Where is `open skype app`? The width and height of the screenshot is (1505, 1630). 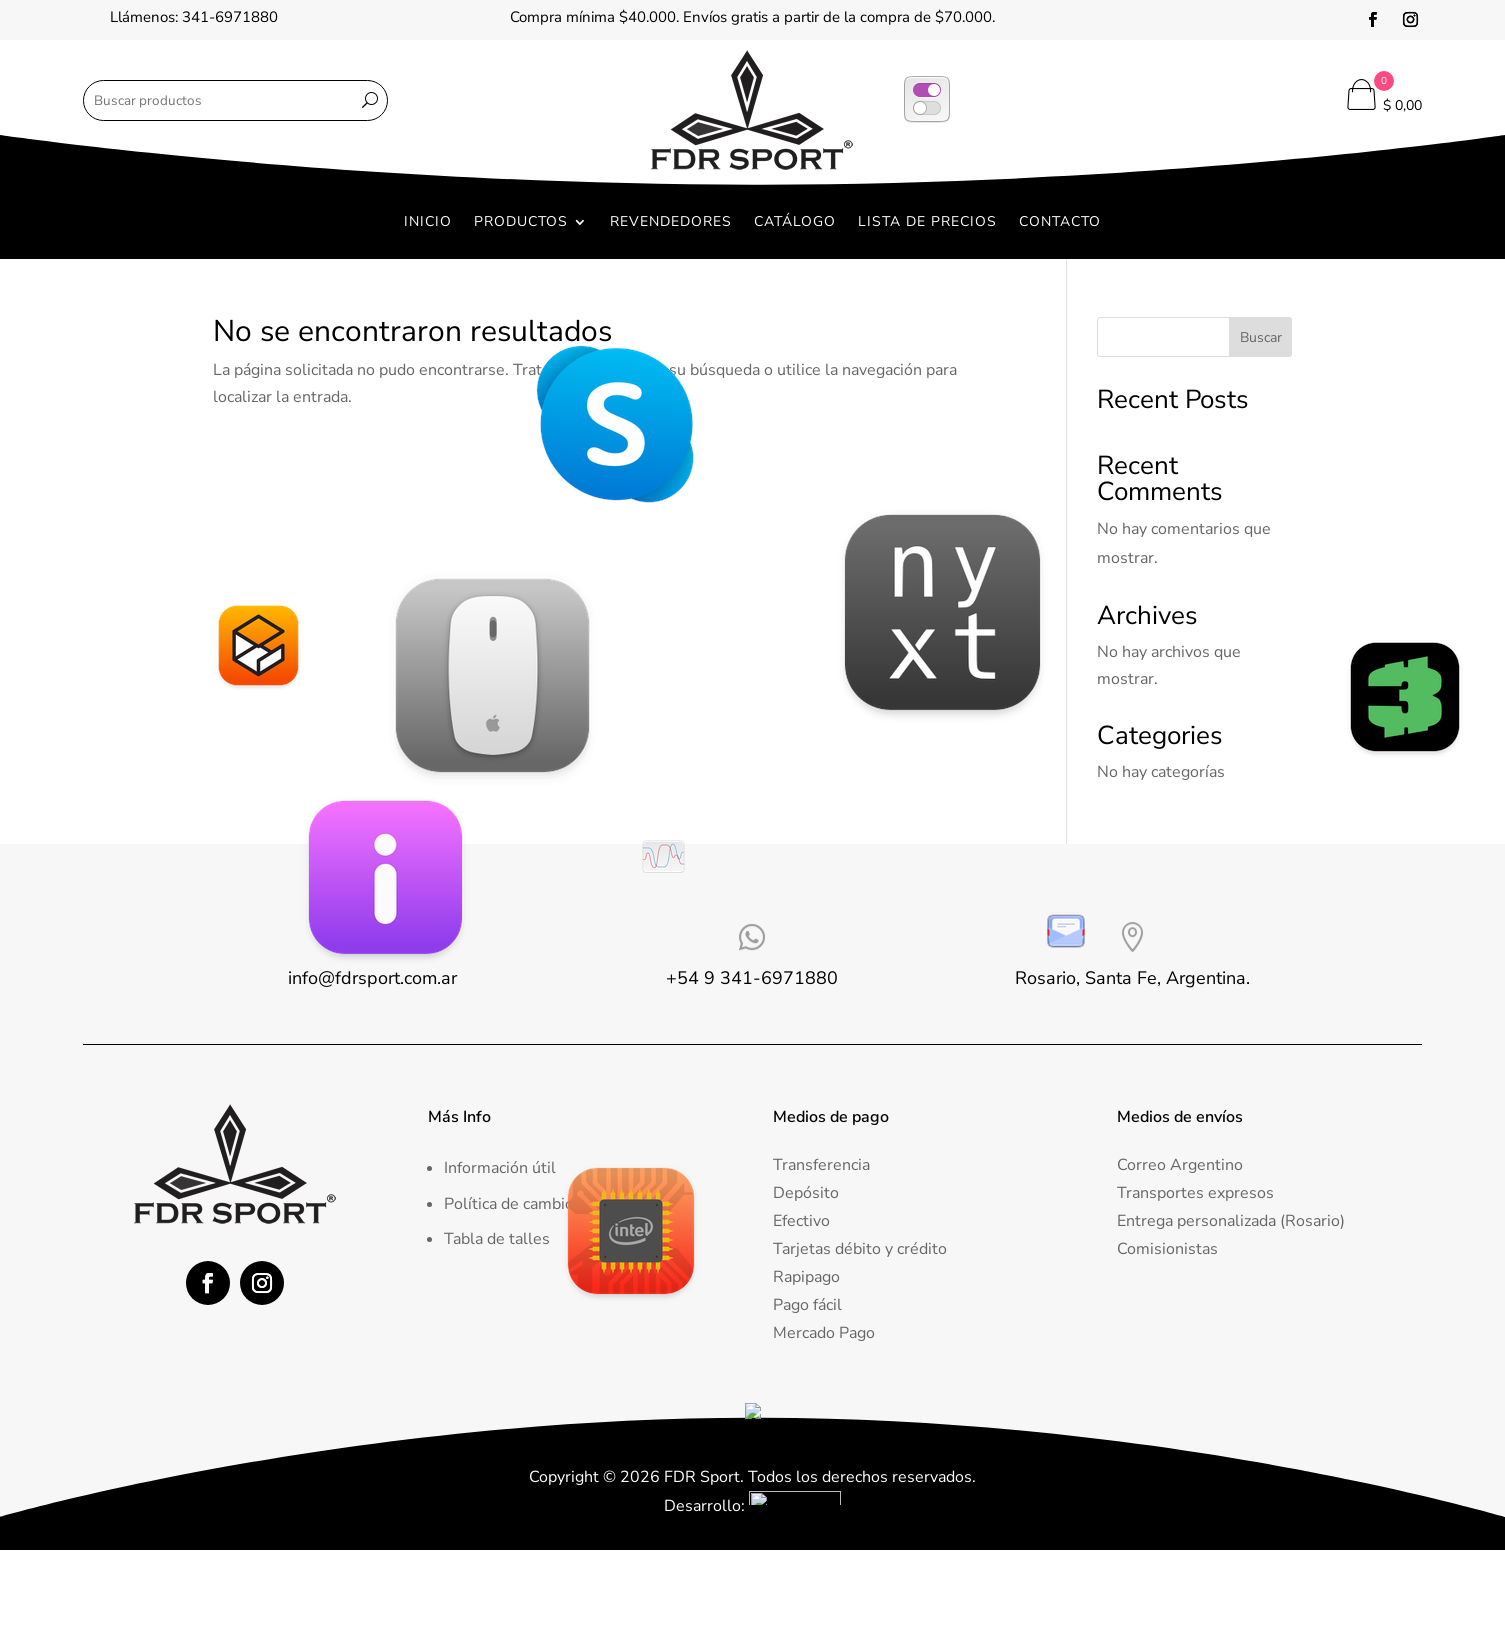
open skype app is located at coordinates (614, 423).